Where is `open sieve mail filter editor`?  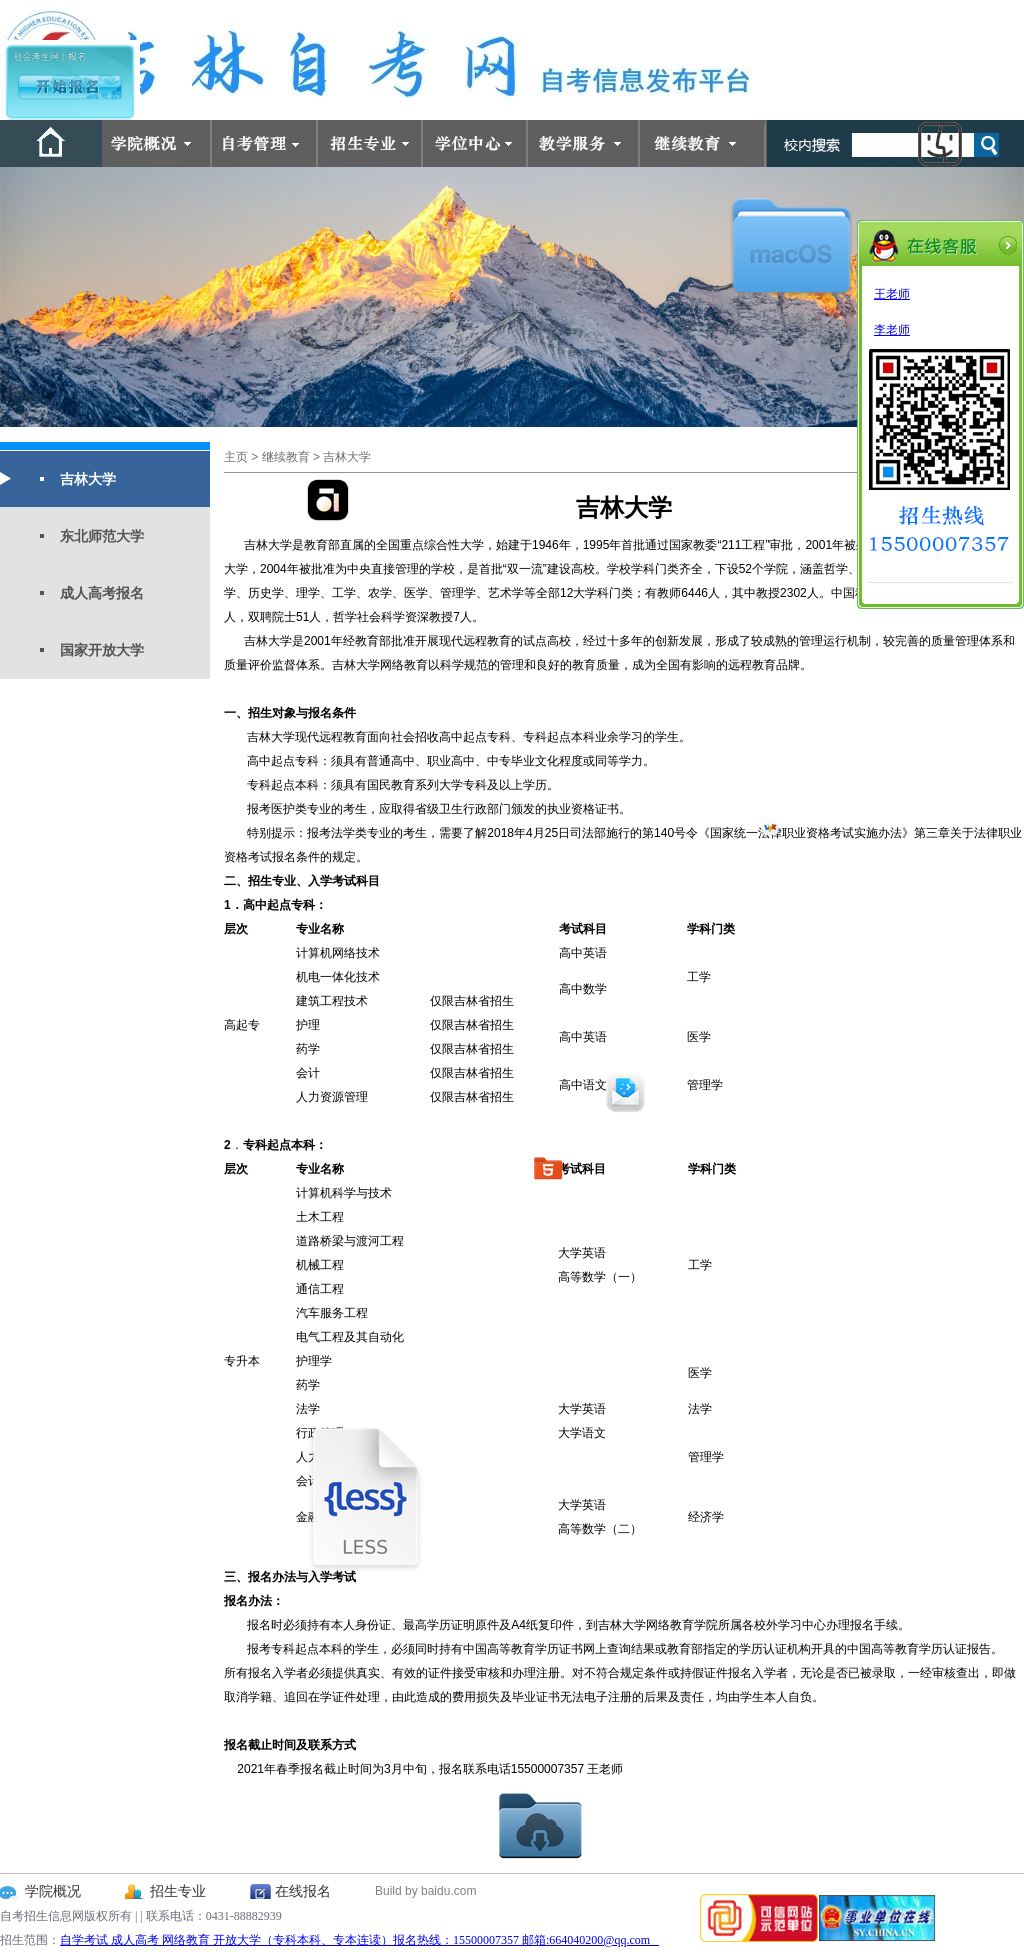
open sieve mail filter editor is located at coordinates (625, 1092).